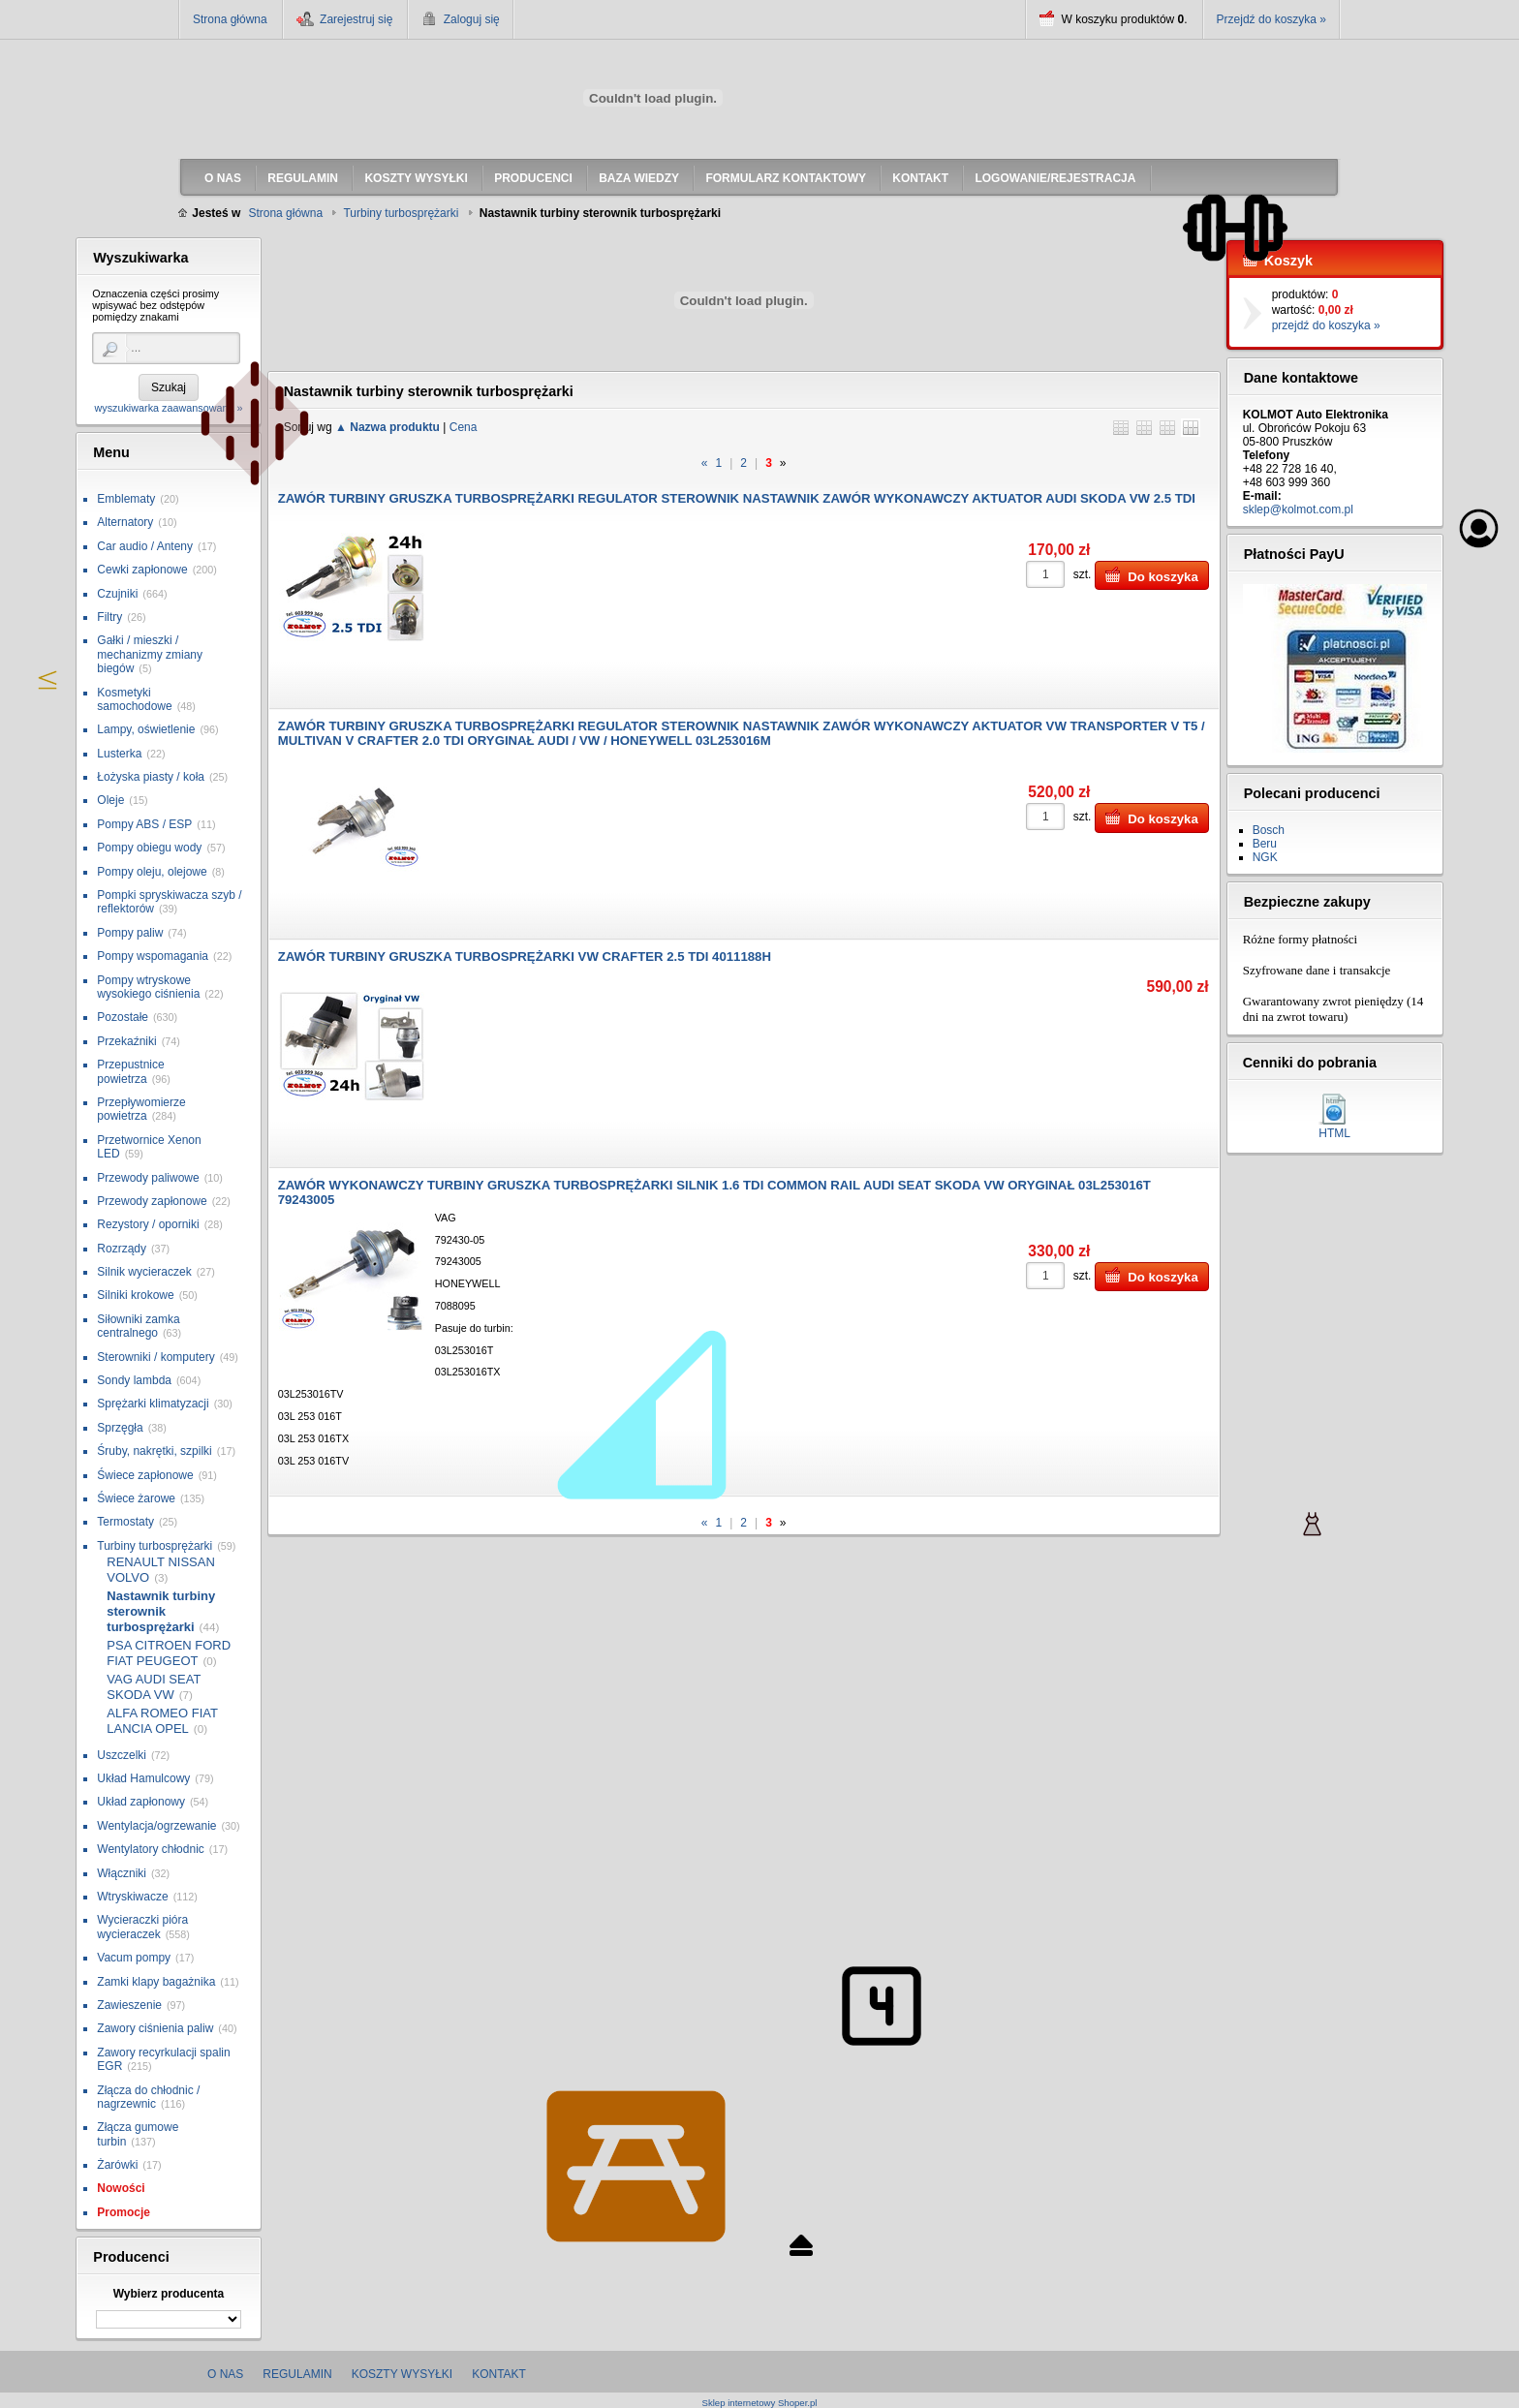  I want to click on browse women's clothing or dresses, so click(1312, 1525).